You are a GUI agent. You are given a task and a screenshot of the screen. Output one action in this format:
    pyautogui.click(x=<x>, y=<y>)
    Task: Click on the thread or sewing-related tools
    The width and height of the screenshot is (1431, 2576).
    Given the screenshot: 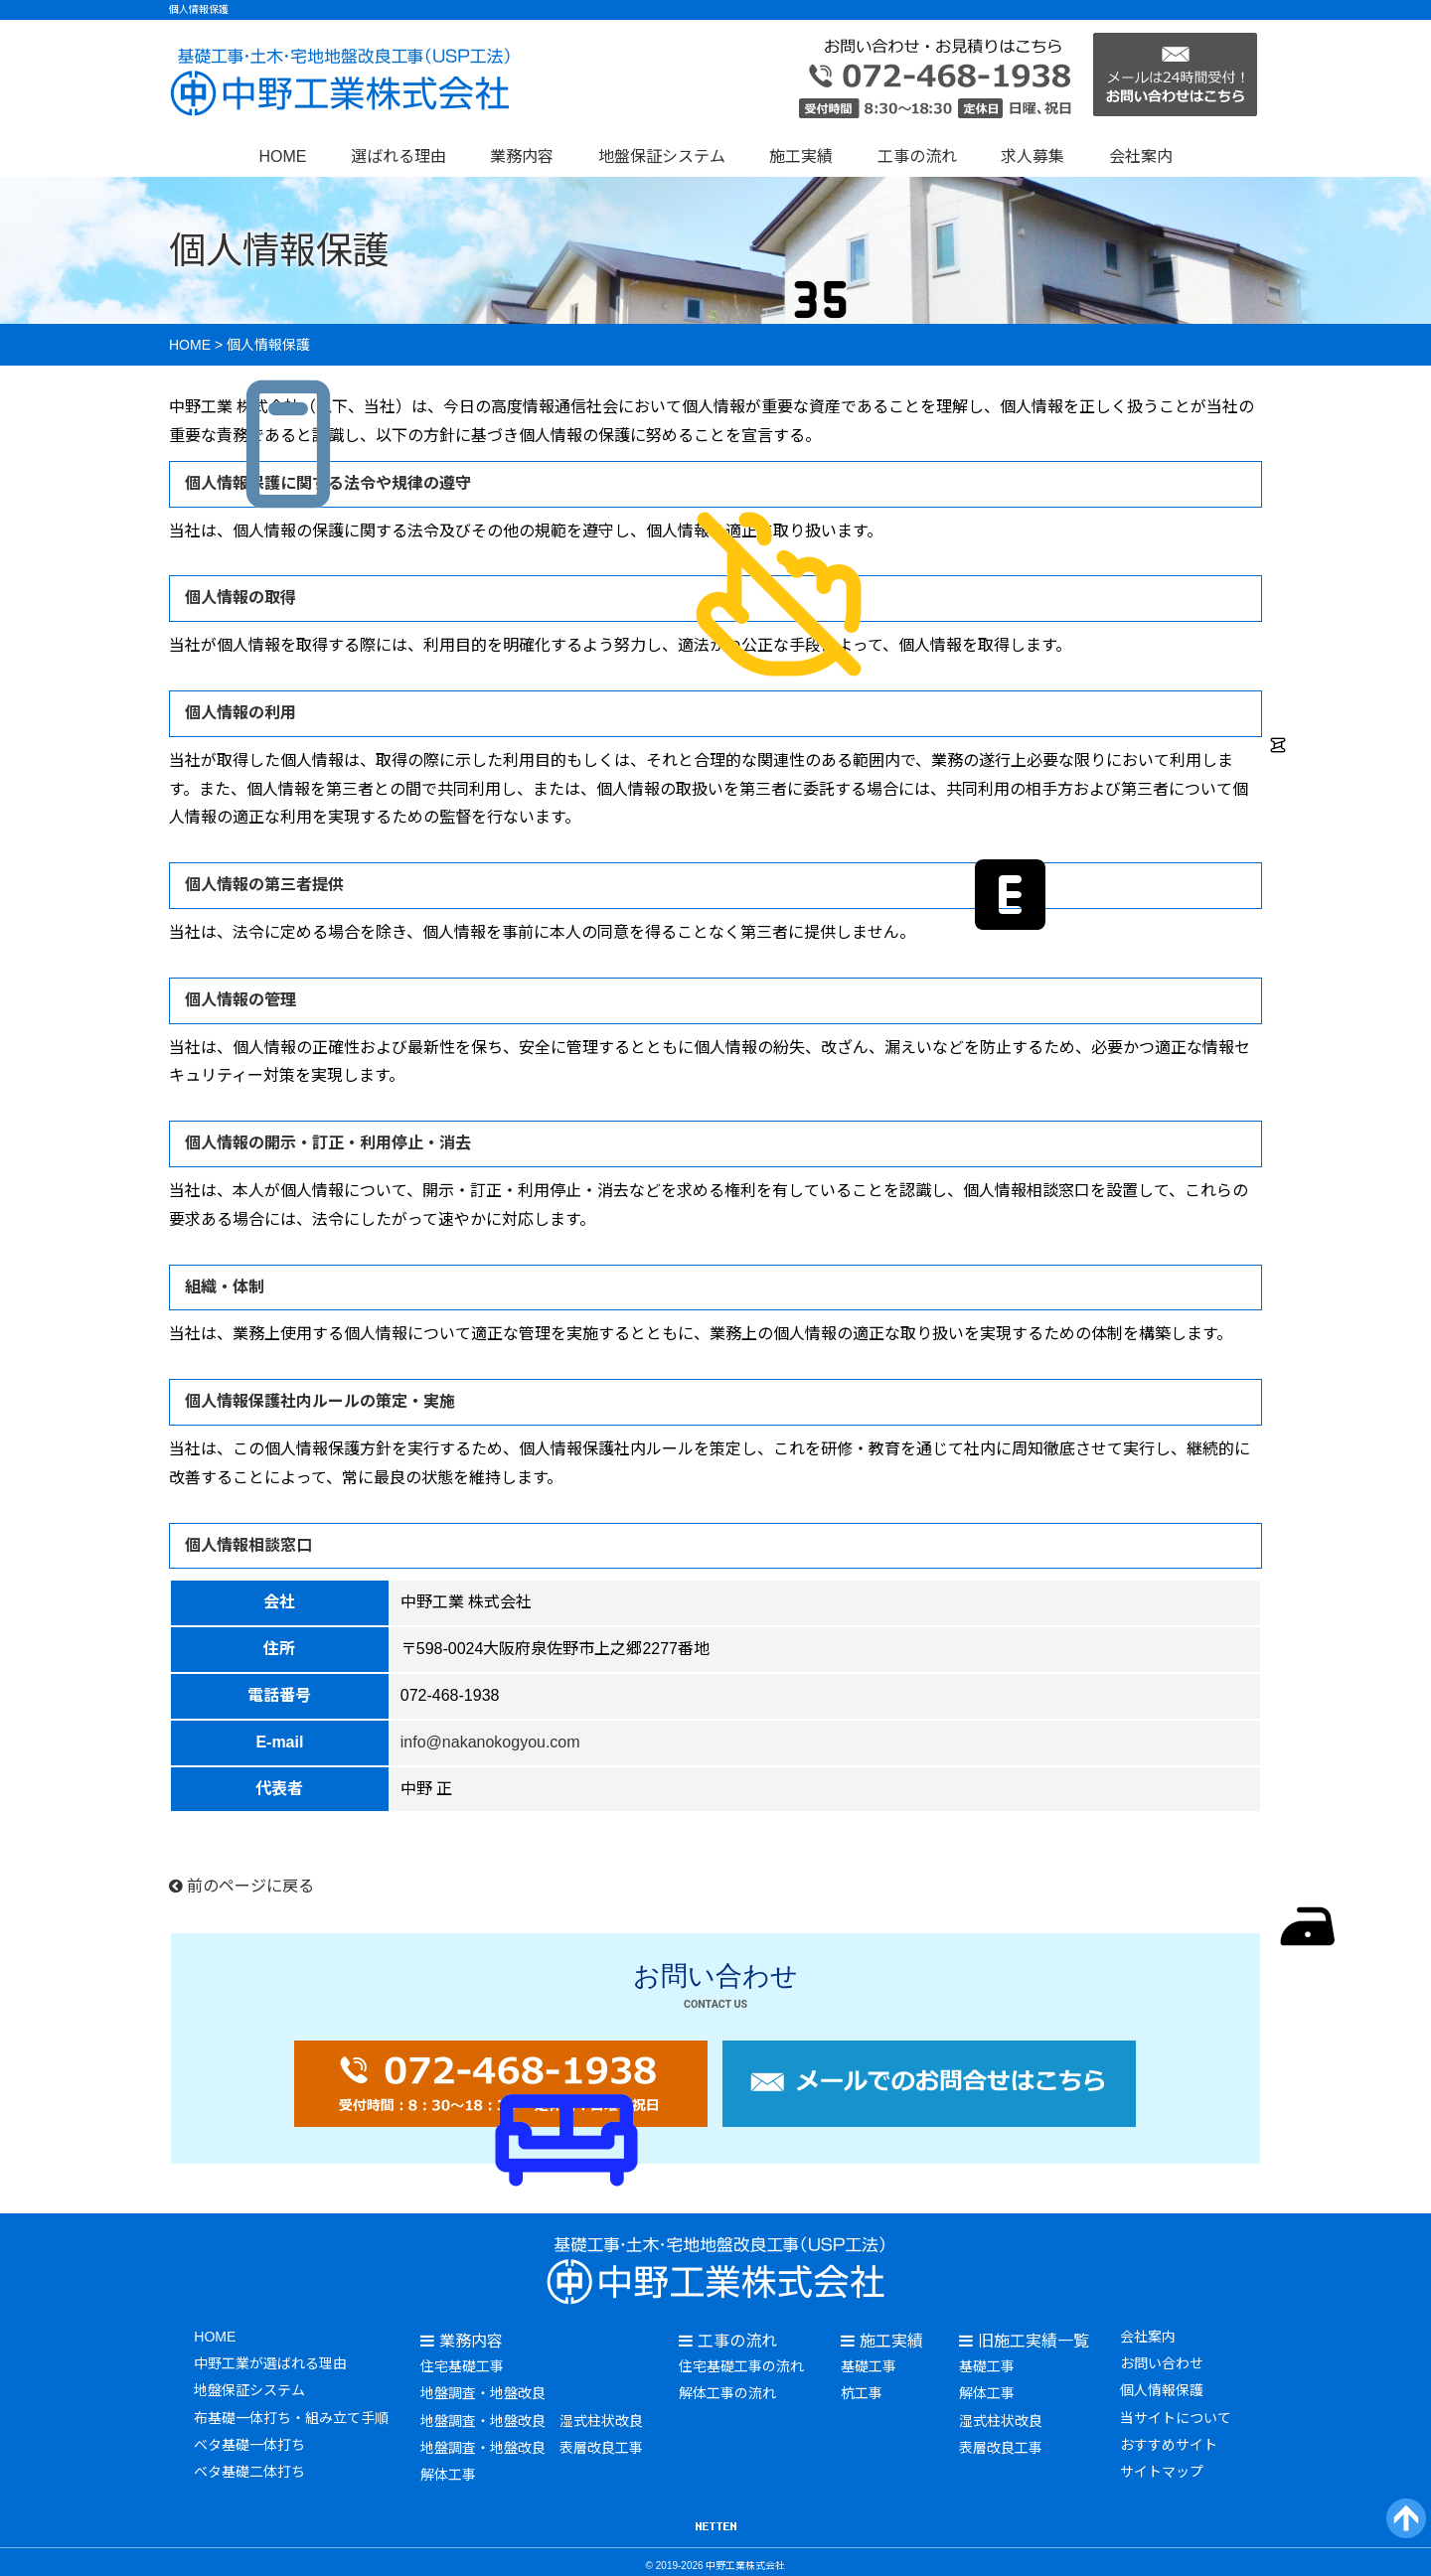 What is the action you would take?
    pyautogui.click(x=1278, y=745)
    